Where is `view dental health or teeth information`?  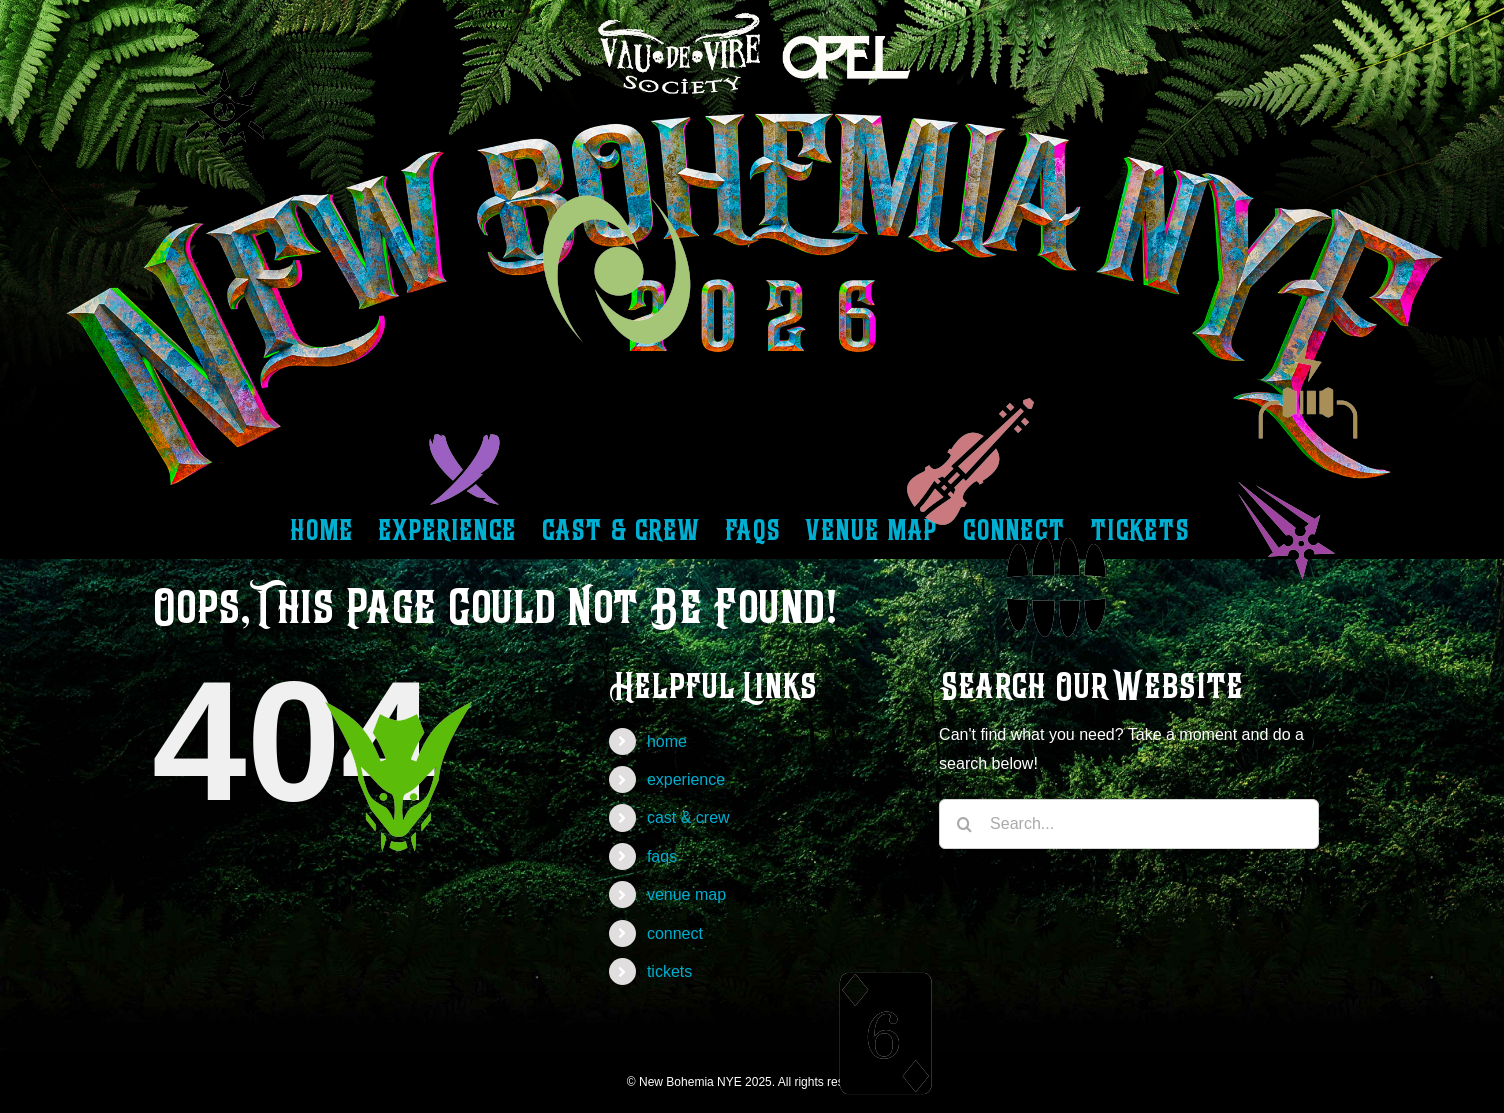
view dental health or teeth information is located at coordinates (1056, 587).